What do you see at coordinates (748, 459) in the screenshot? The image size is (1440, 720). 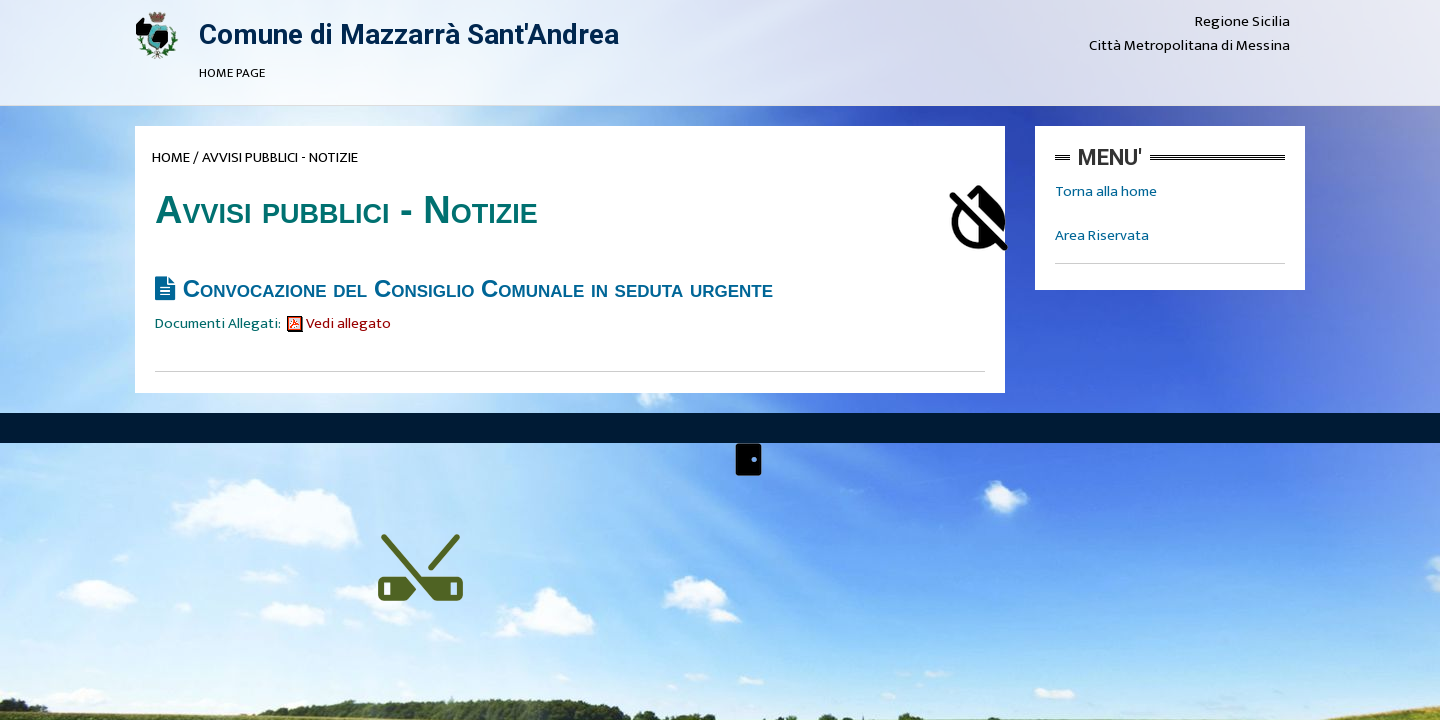 I see `door sensor status indicator` at bounding box center [748, 459].